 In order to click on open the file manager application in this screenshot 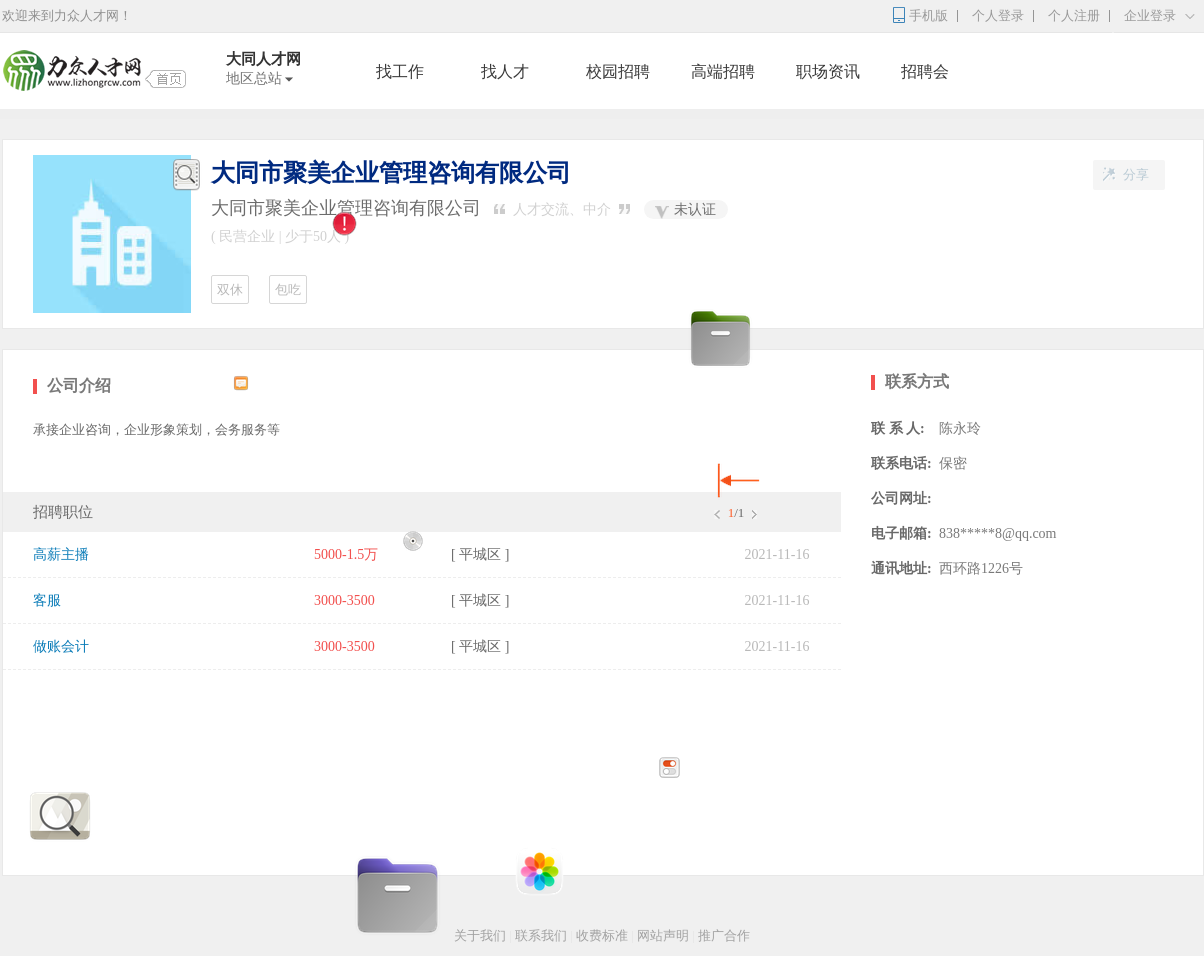, I will do `click(397, 895)`.